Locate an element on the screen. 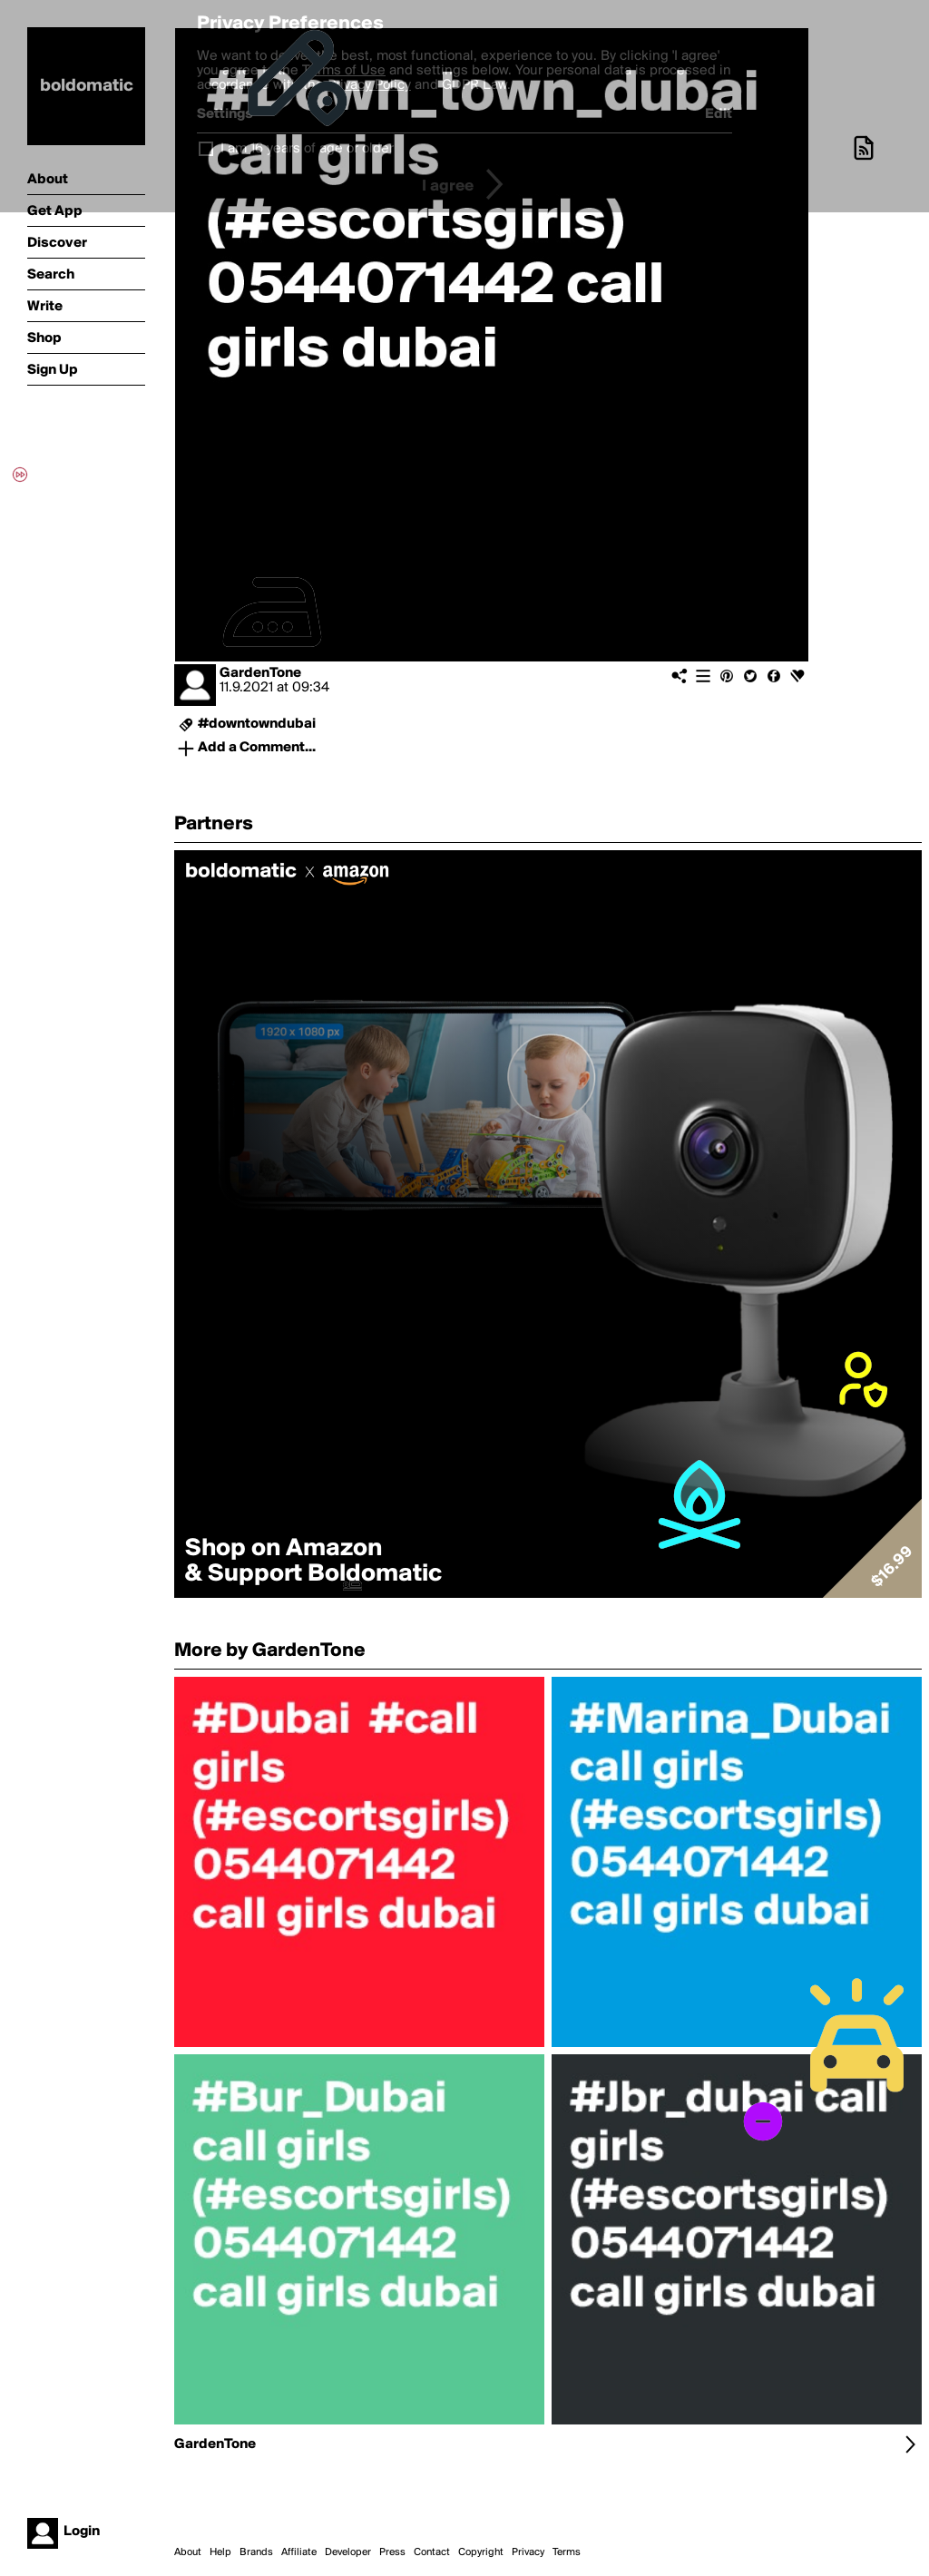 The image size is (929, 2576). select high heat ironing setting is located at coordinates (272, 612).